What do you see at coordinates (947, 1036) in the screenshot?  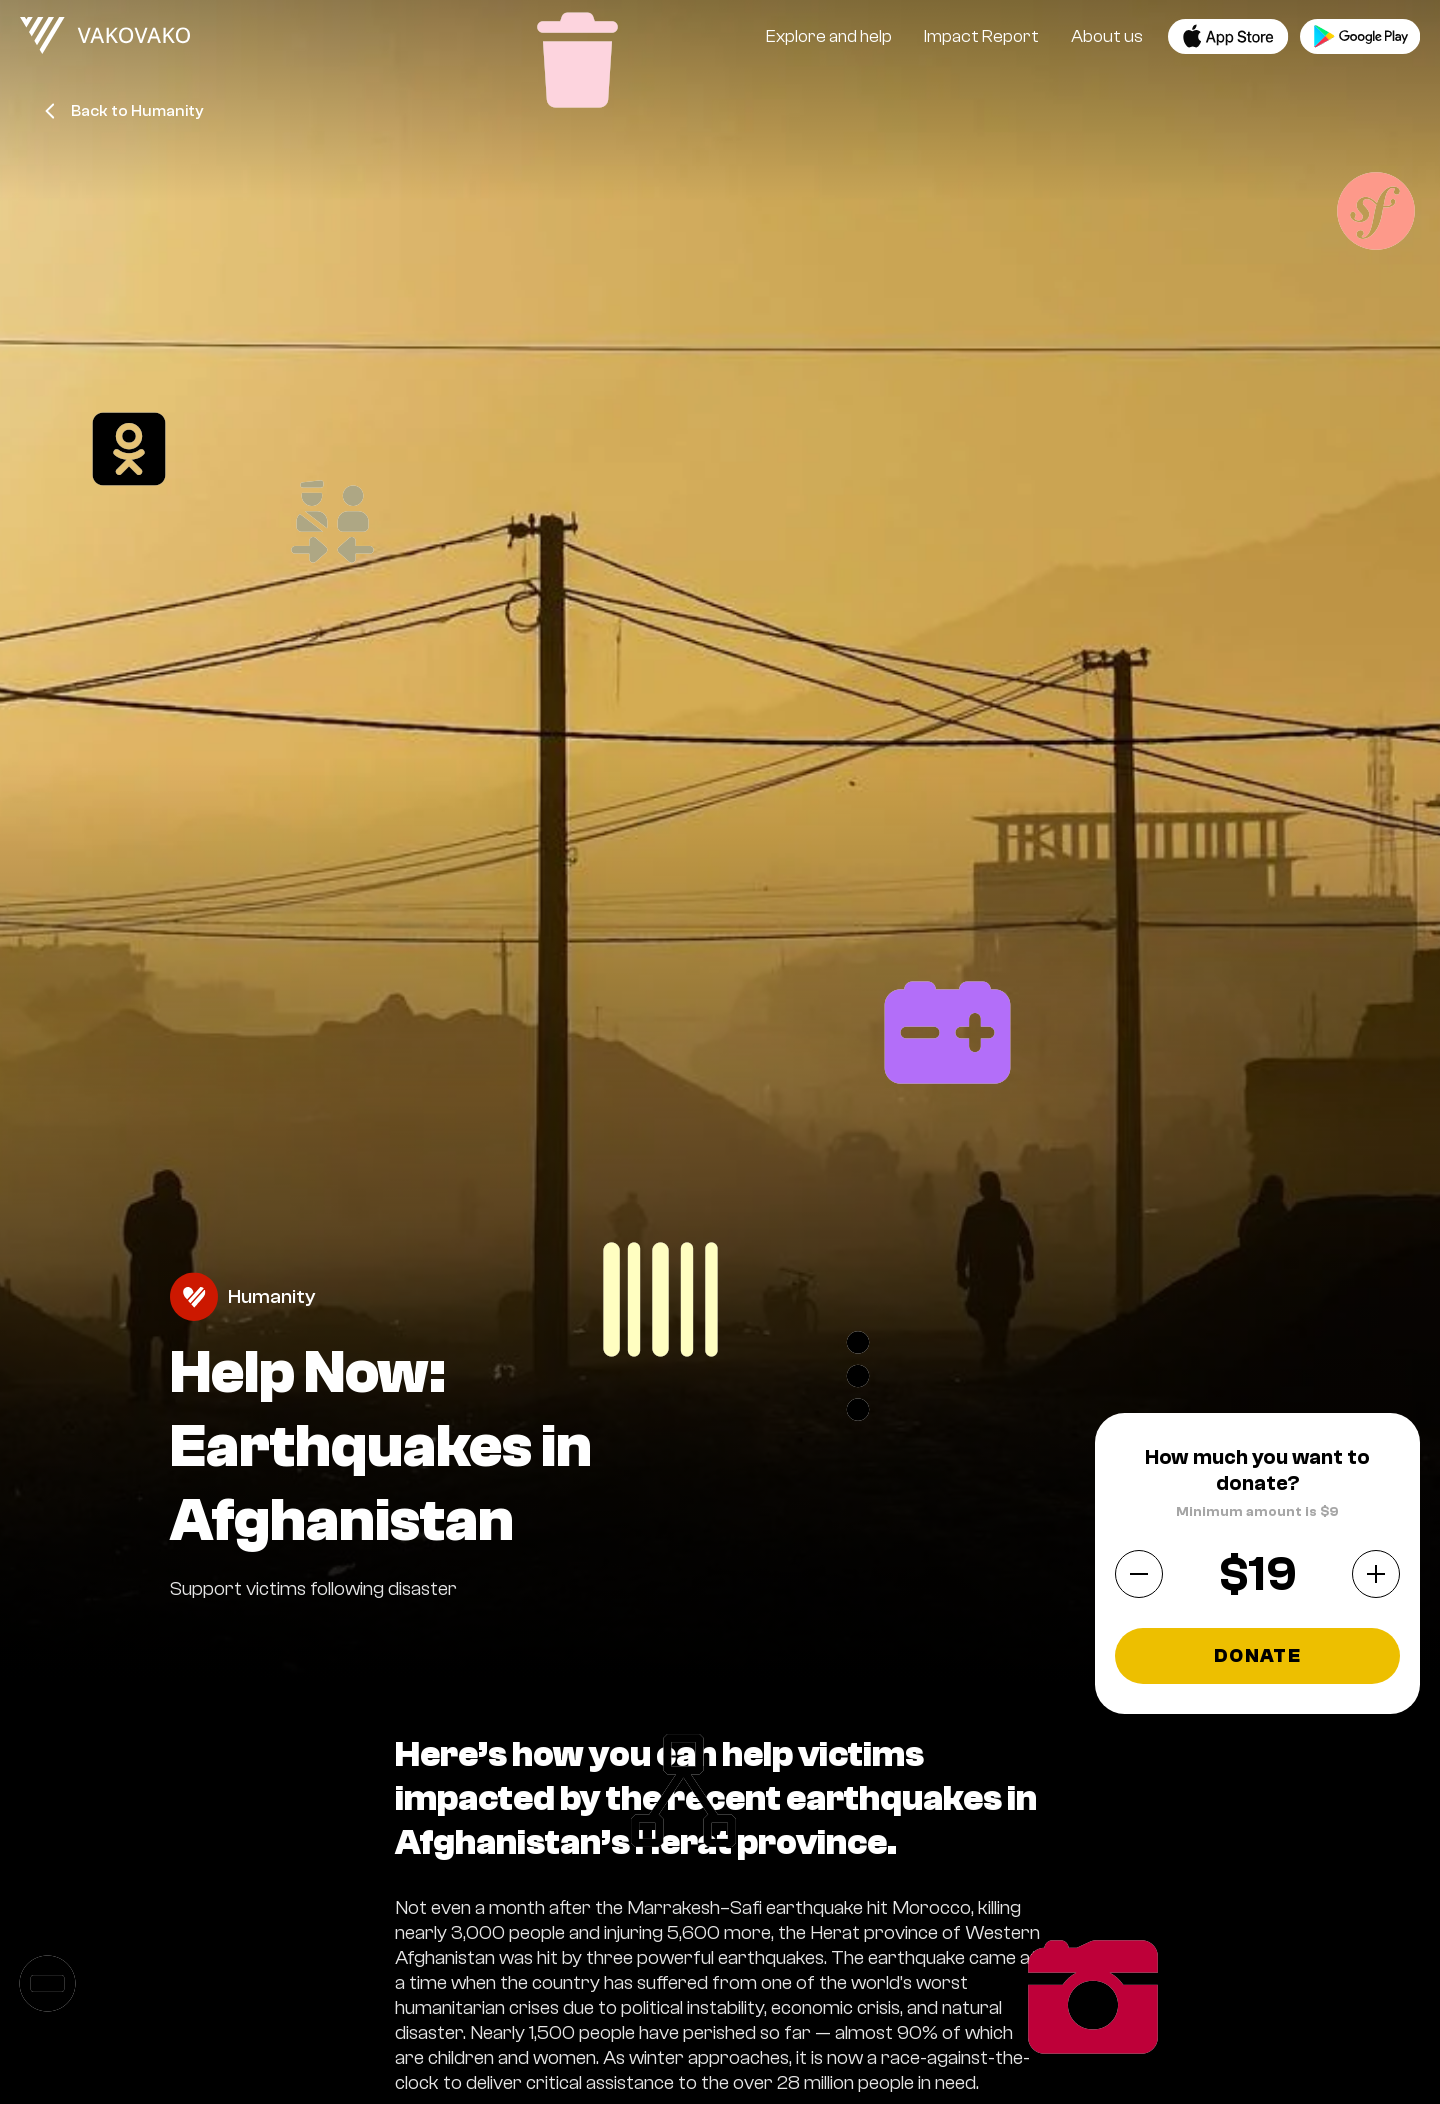 I see `check vehicle battery status` at bounding box center [947, 1036].